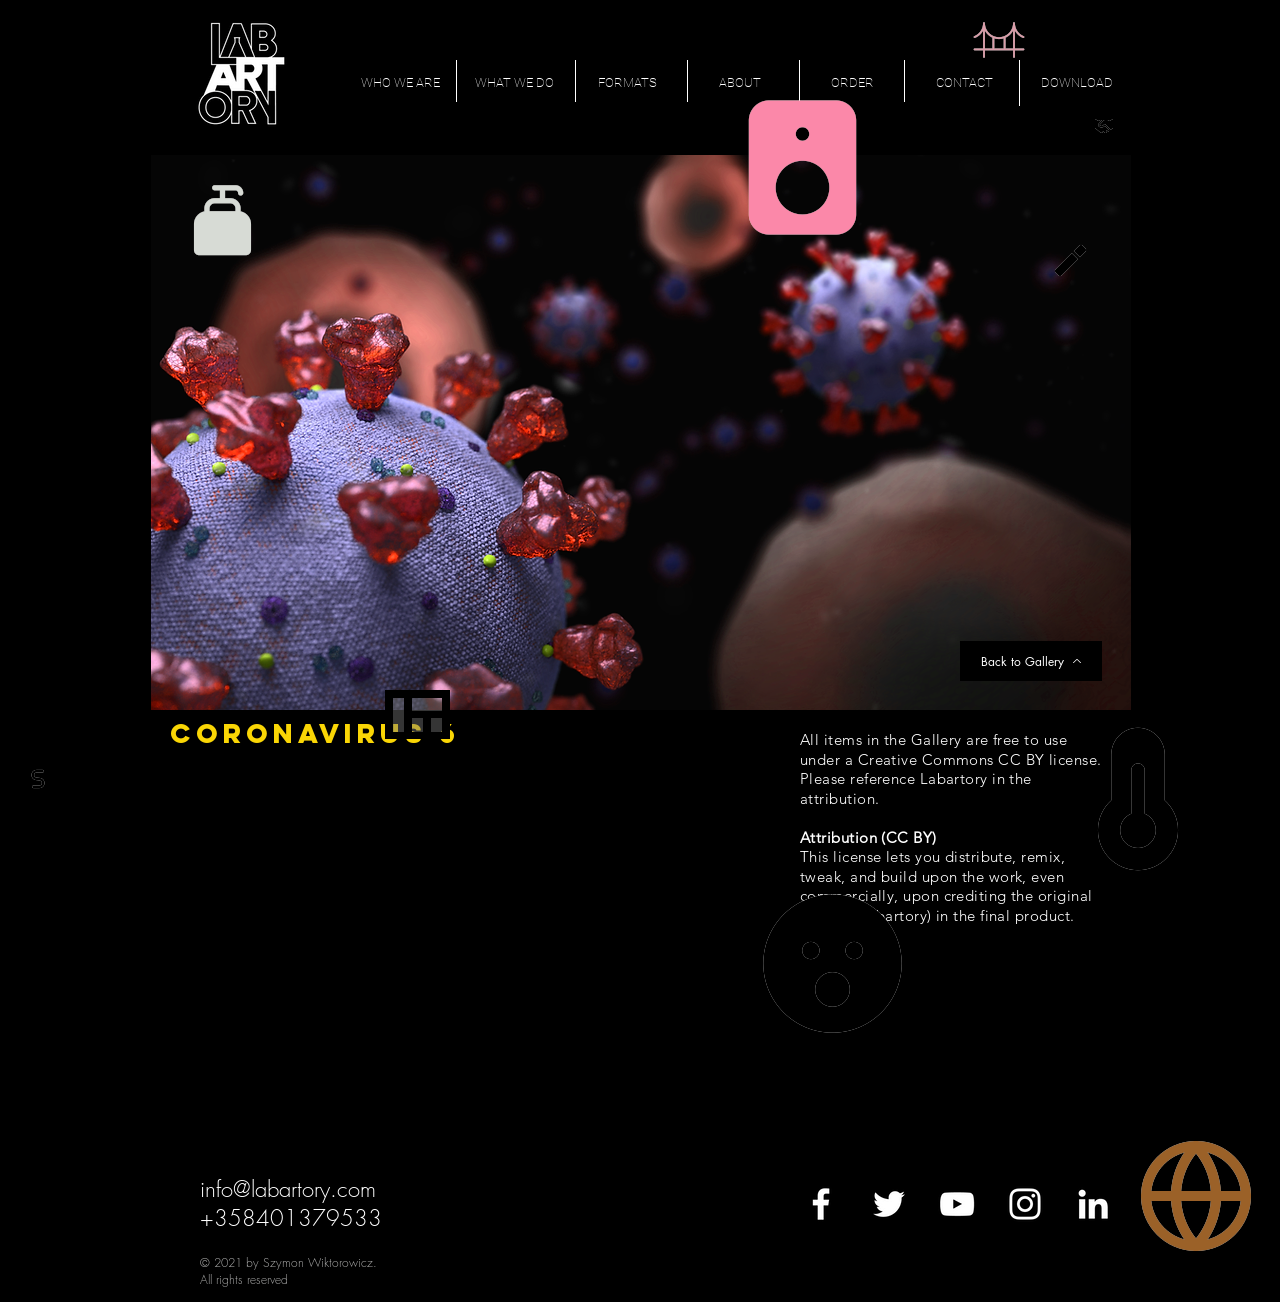 This screenshot has width=1280, height=1302. I want to click on view bridge or crossing information, so click(999, 40).